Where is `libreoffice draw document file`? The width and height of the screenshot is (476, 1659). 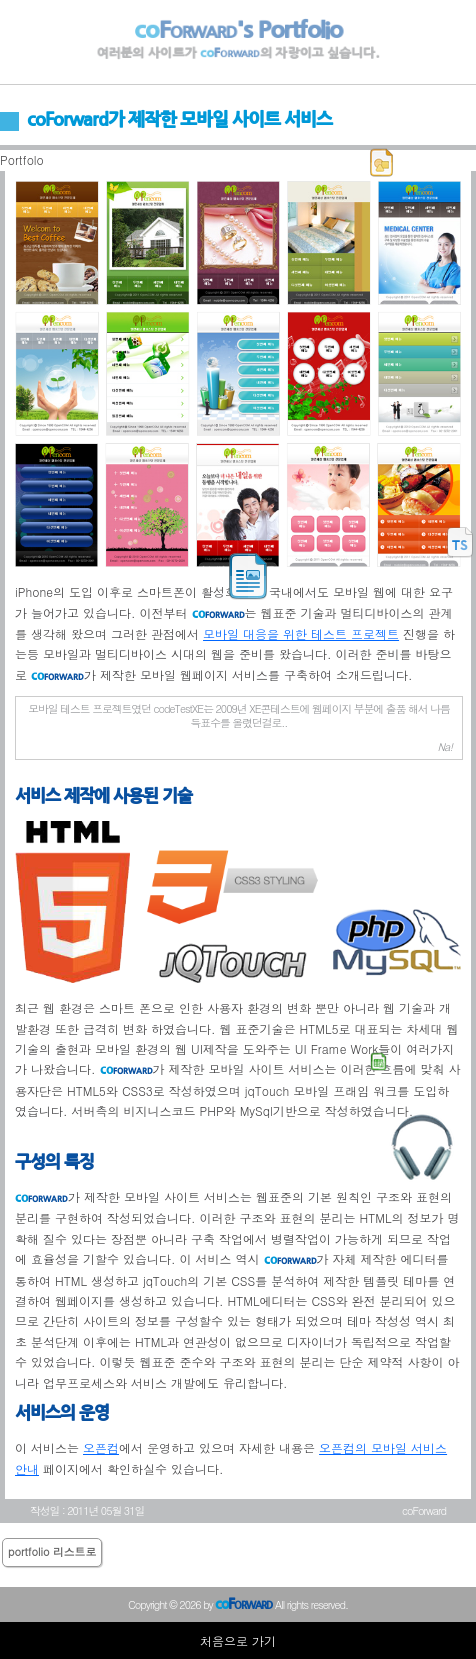
libreoffice draw document file is located at coordinates (381, 162).